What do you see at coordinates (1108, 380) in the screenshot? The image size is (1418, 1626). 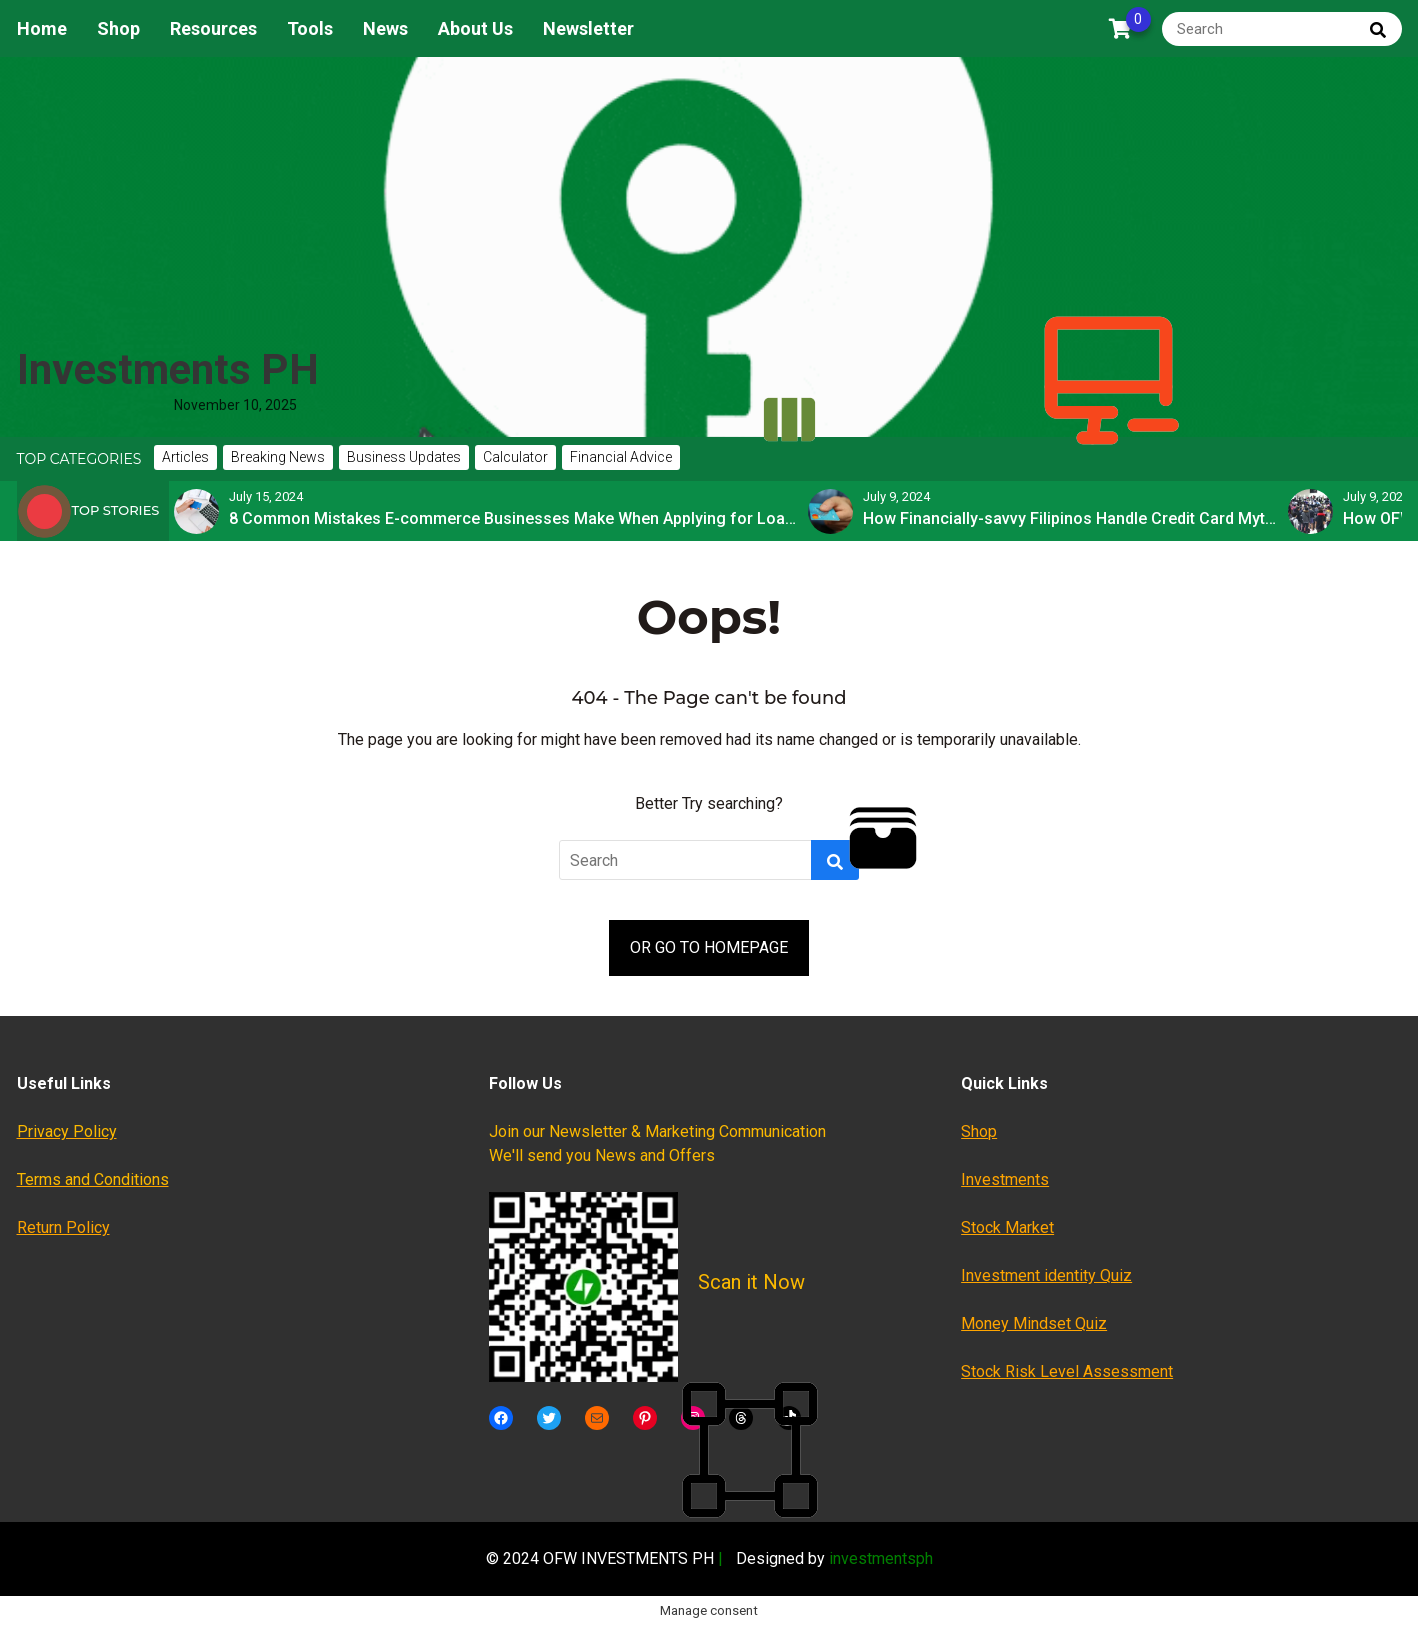 I see `remove a desktop device from your account` at bounding box center [1108, 380].